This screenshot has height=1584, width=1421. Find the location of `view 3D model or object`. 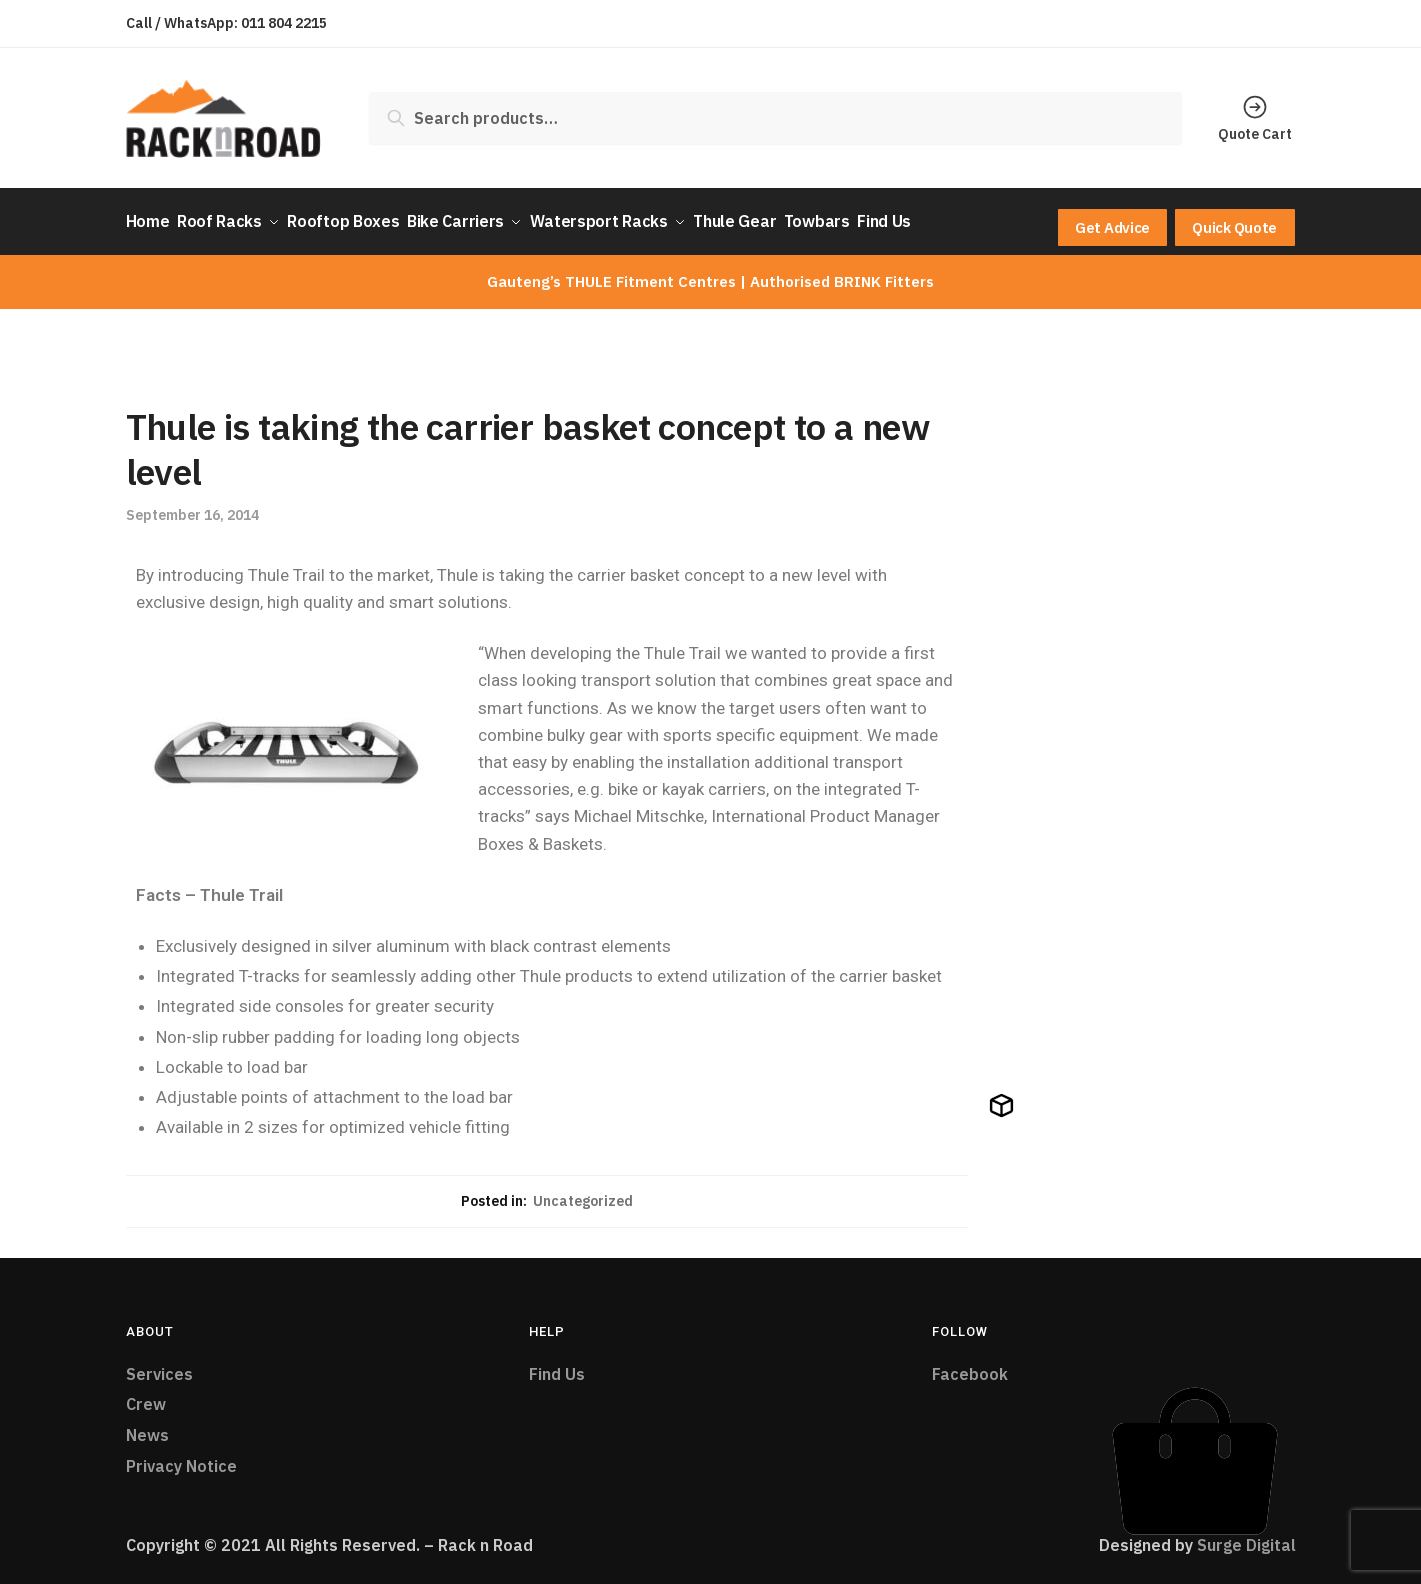

view 3D model or object is located at coordinates (1001, 1105).